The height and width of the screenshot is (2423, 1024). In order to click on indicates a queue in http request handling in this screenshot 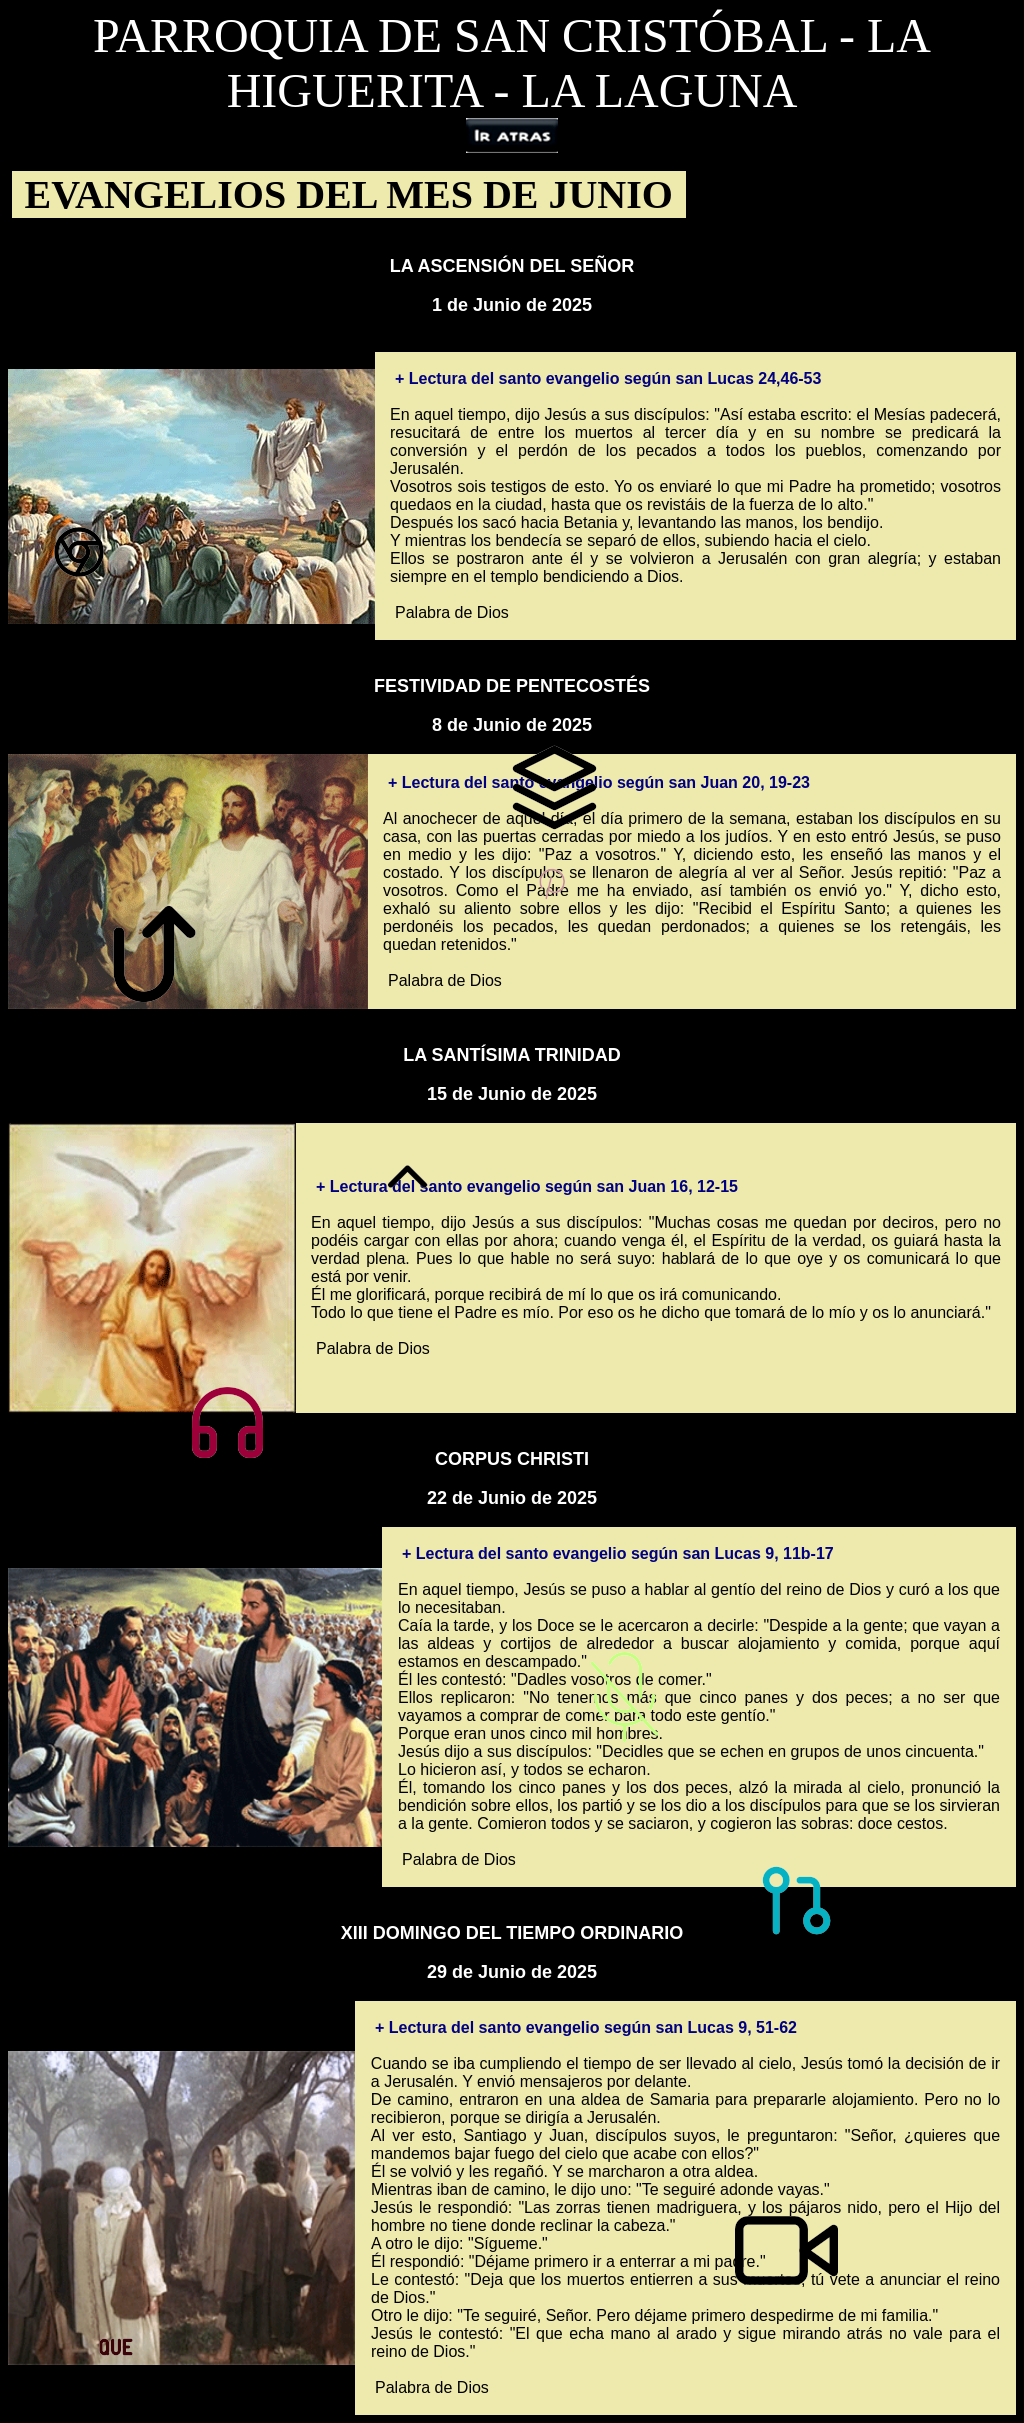, I will do `click(116, 2347)`.